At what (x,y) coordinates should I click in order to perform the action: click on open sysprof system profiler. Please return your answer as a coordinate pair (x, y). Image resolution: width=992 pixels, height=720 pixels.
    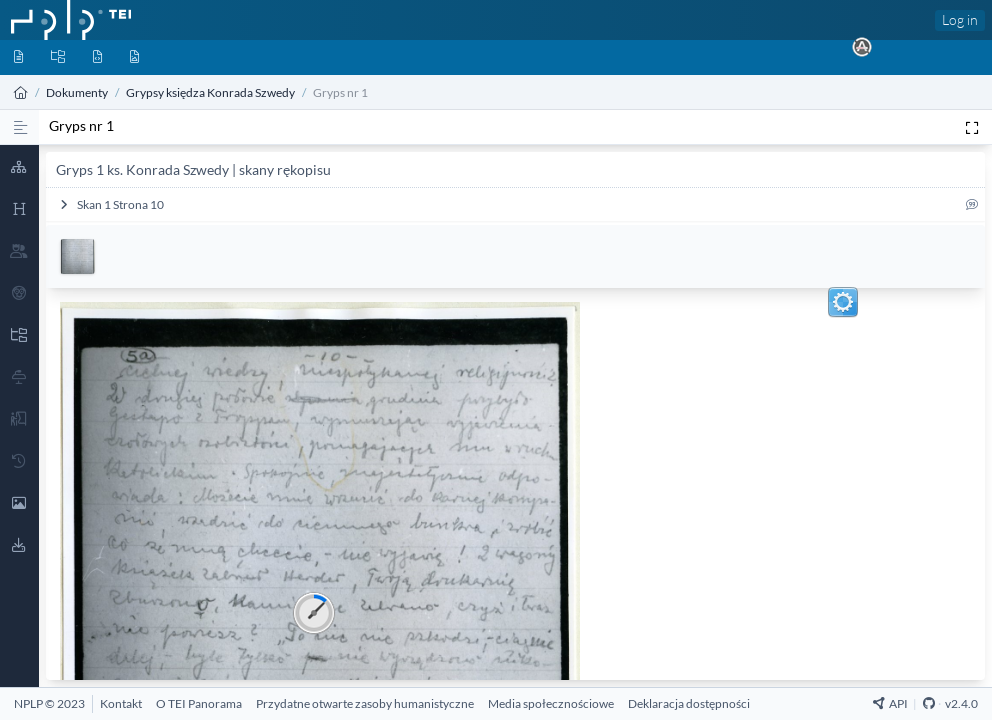
    Looking at the image, I should click on (314, 613).